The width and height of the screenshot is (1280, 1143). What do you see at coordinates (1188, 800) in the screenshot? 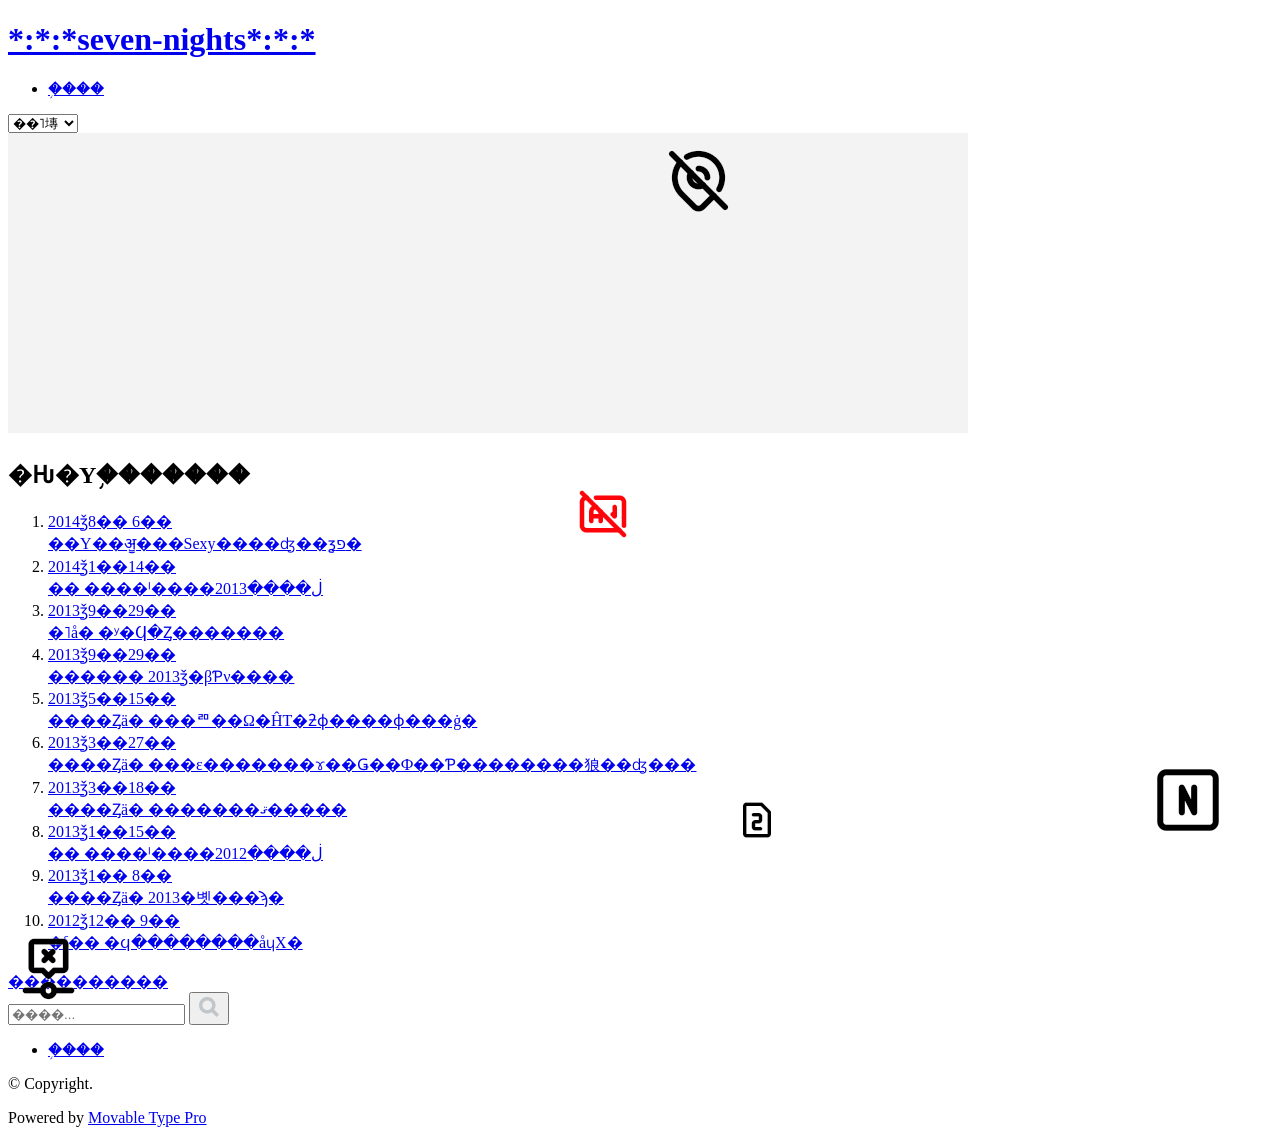
I see `indicates an item starting with the letter N` at bounding box center [1188, 800].